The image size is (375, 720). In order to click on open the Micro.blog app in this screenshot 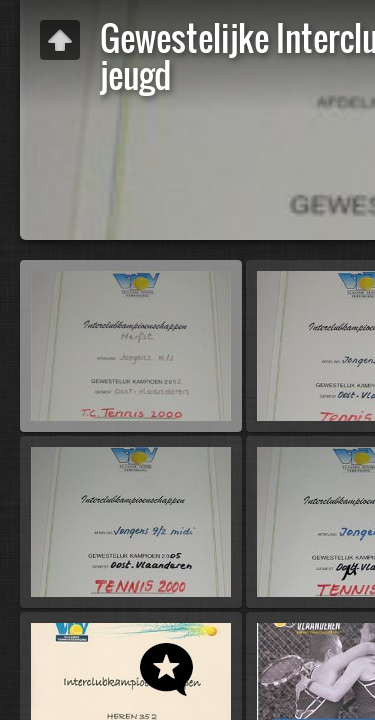, I will do `click(166, 669)`.